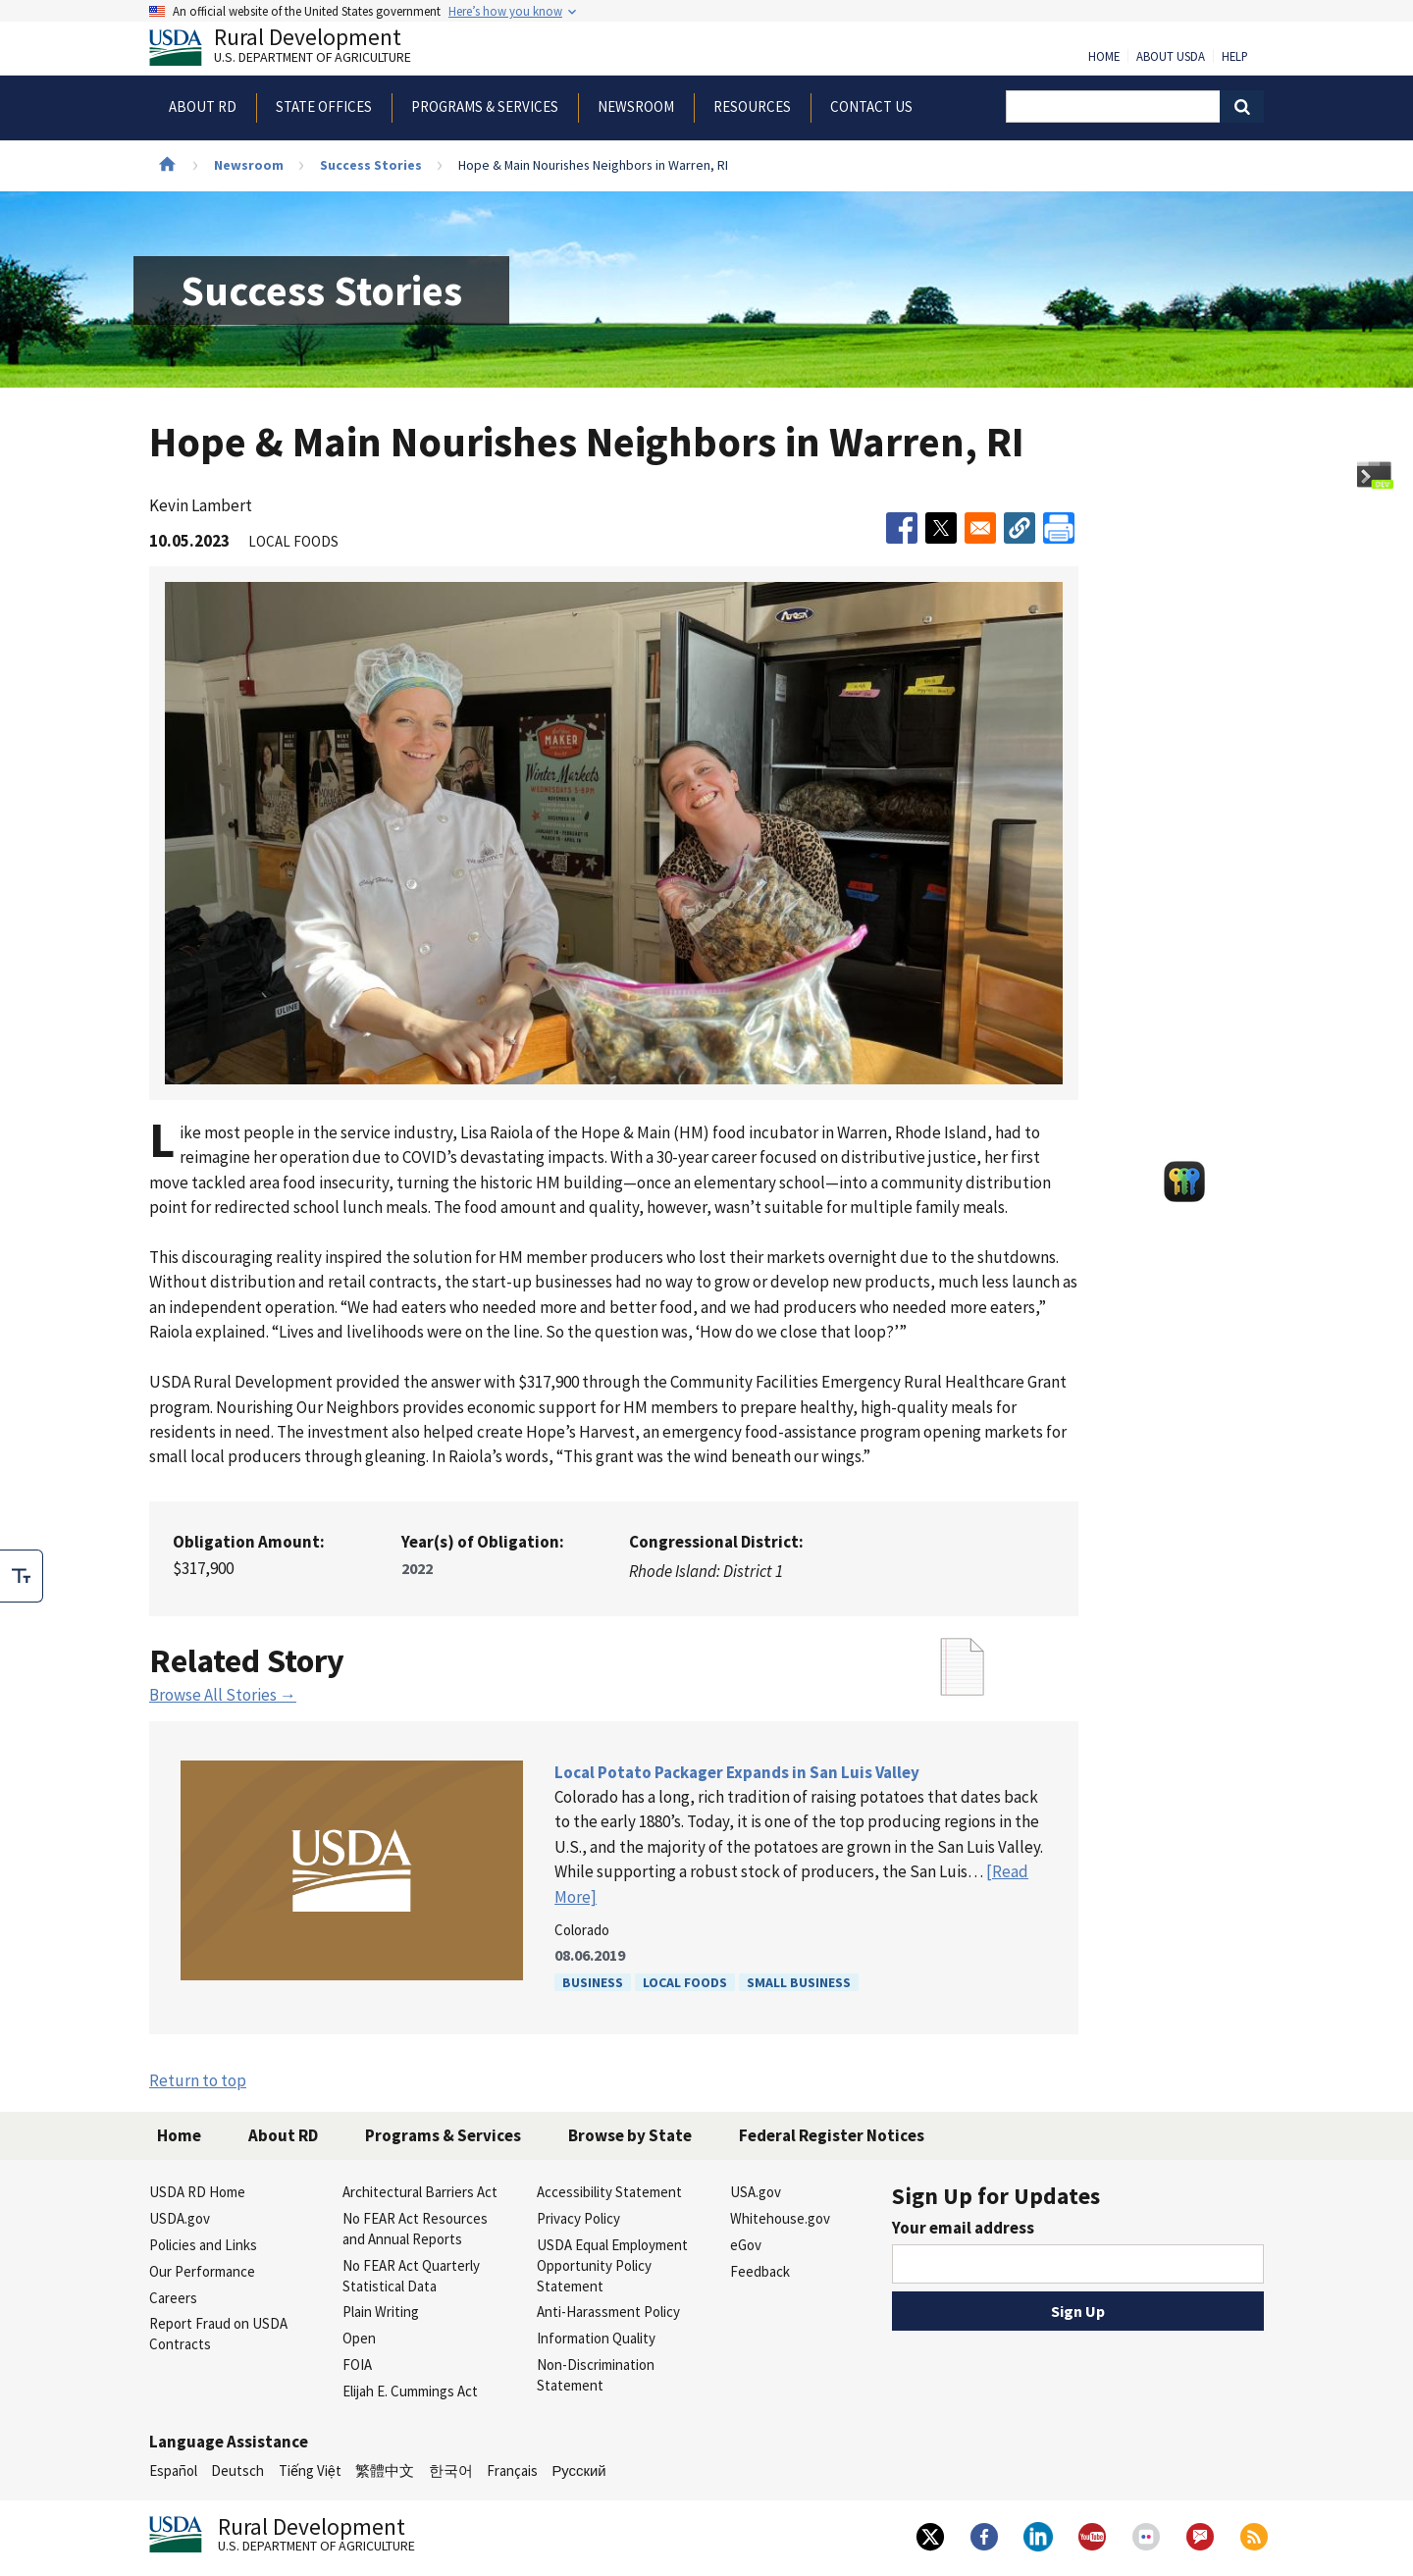 The width and height of the screenshot is (1413, 2576). I want to click on open the developer terminal application, so click(1375, 474).